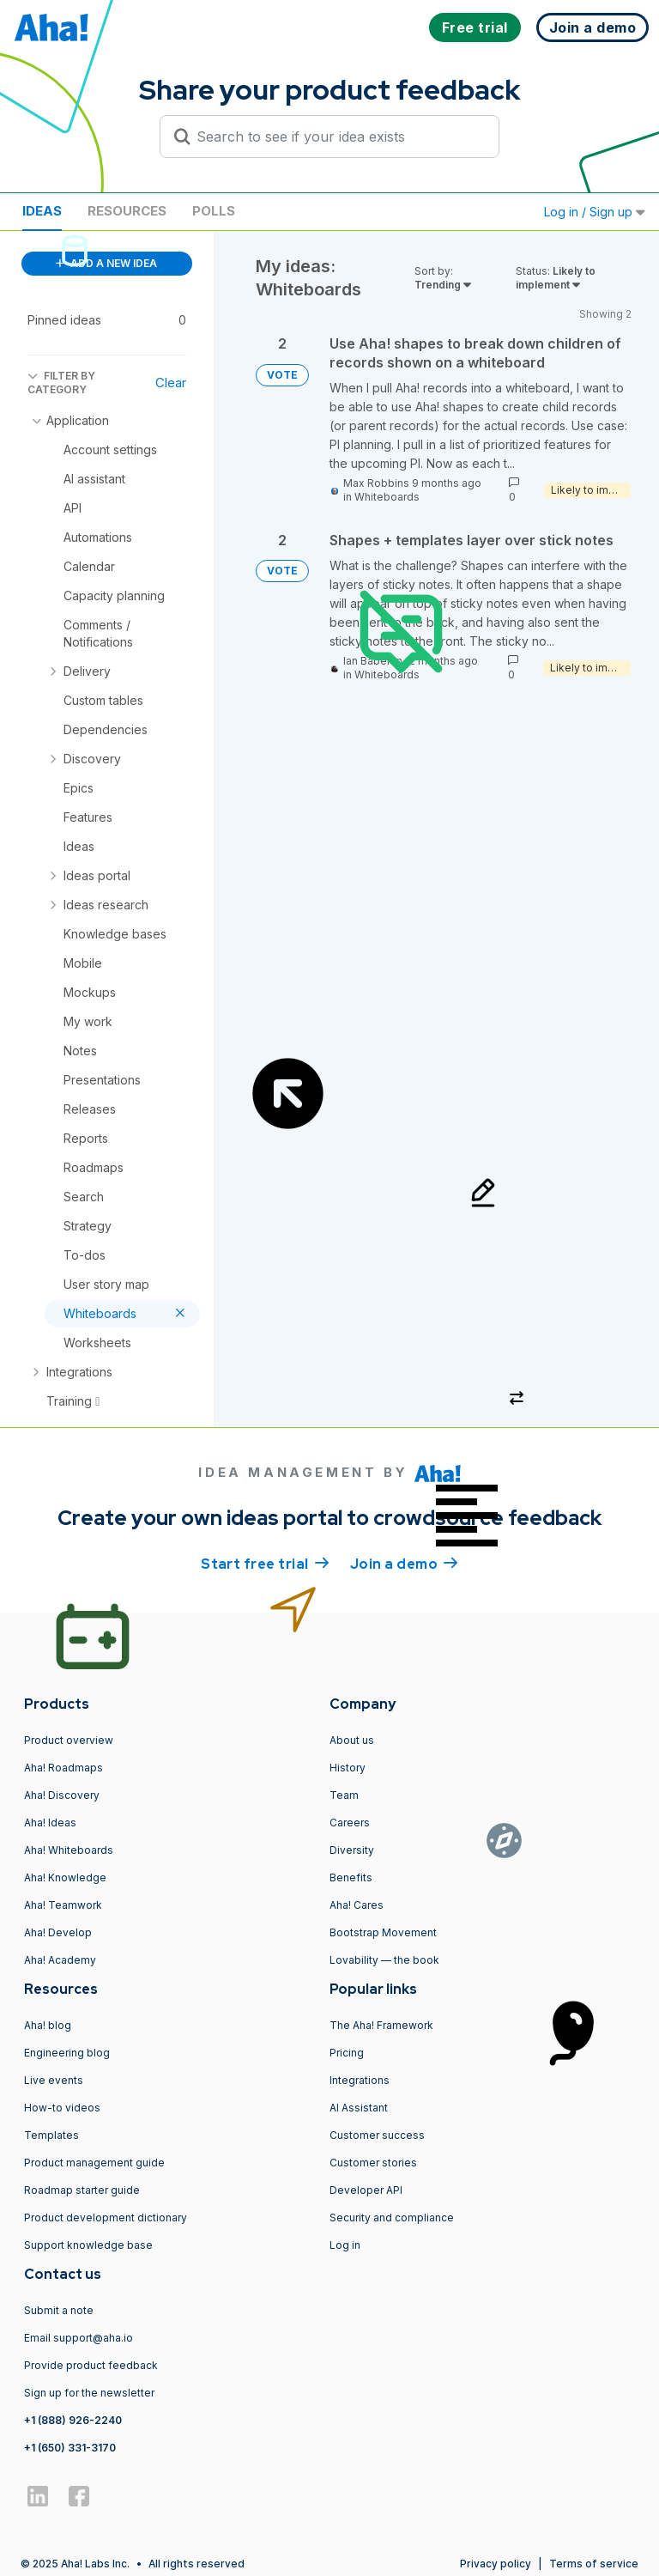  Describe the element at coordinates (504, 1840) in the screenshot. I see `access navigation or directions` at that location.